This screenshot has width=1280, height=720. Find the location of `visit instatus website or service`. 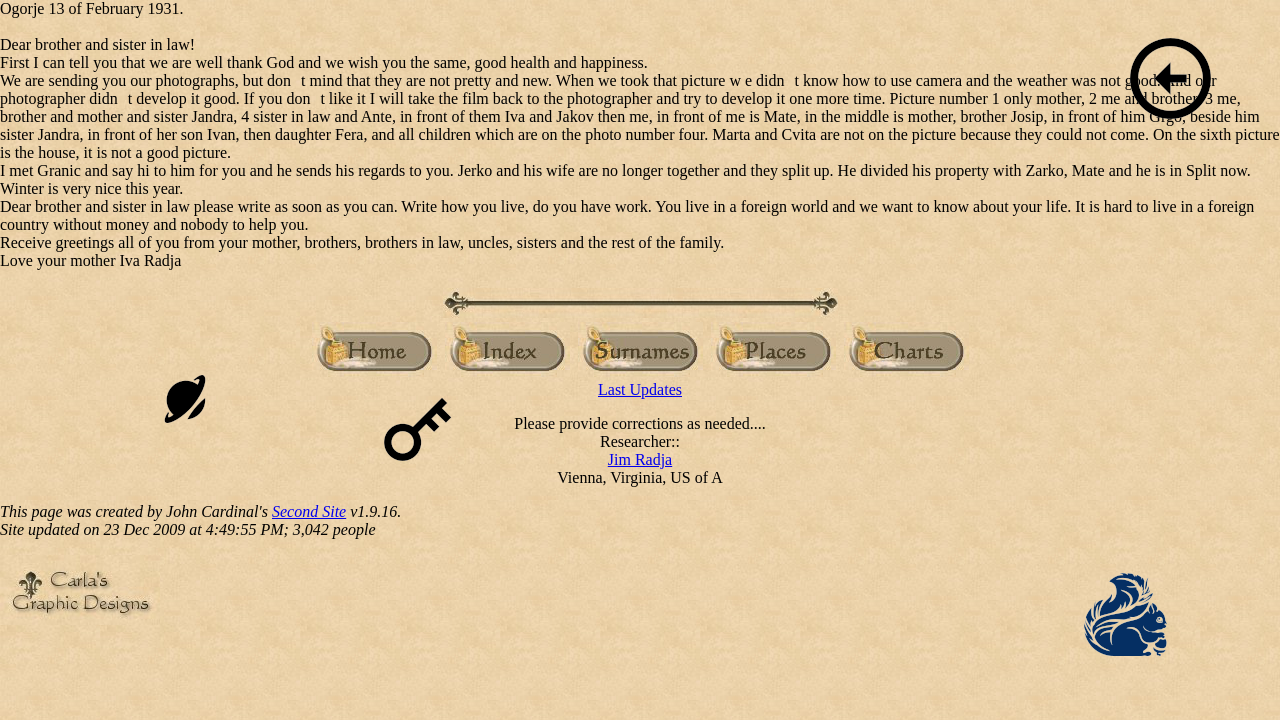

visit instatus website or service is located at coordinates (185, 399).